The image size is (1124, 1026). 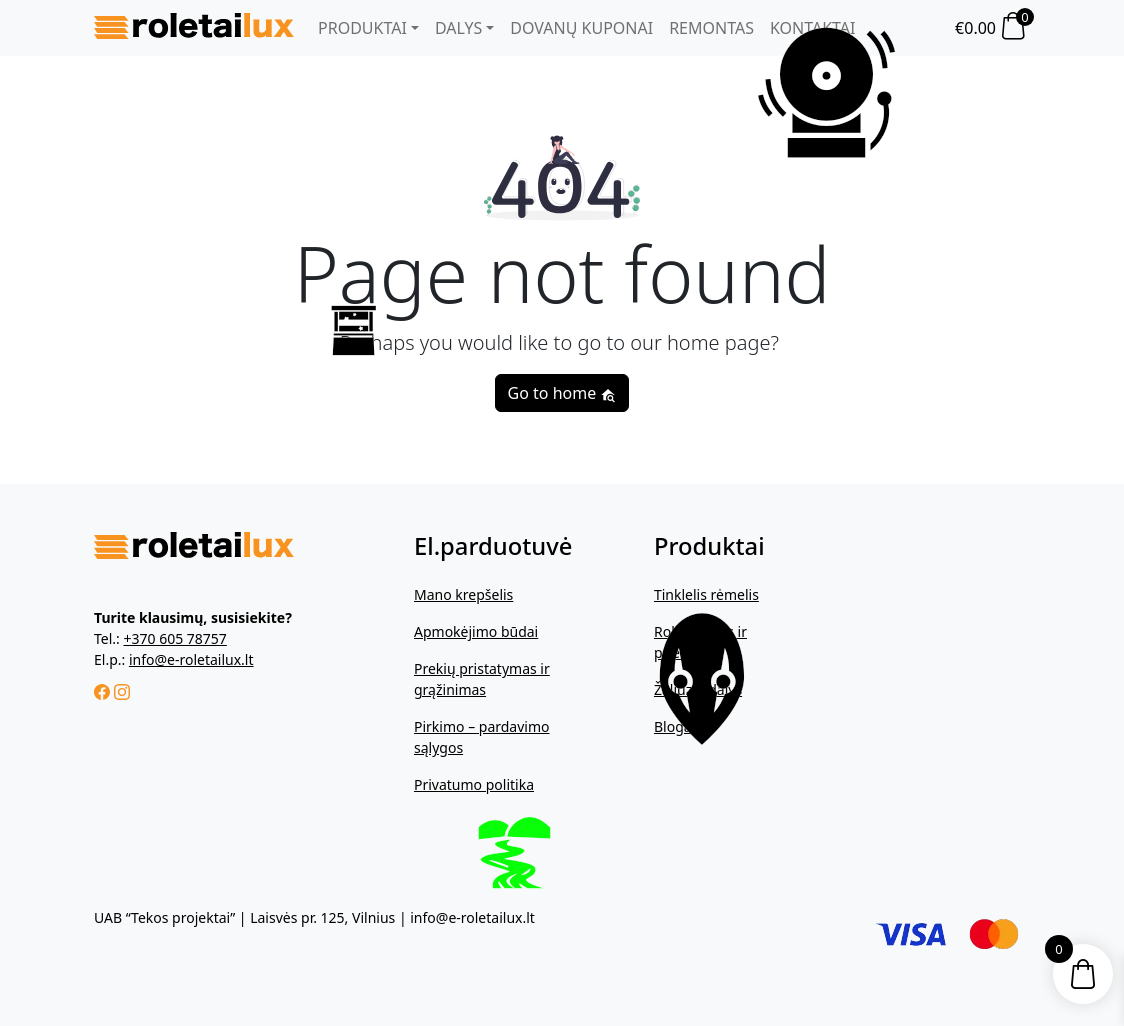 I want to click on view river or waterway on map, so click(x=514, y=852).